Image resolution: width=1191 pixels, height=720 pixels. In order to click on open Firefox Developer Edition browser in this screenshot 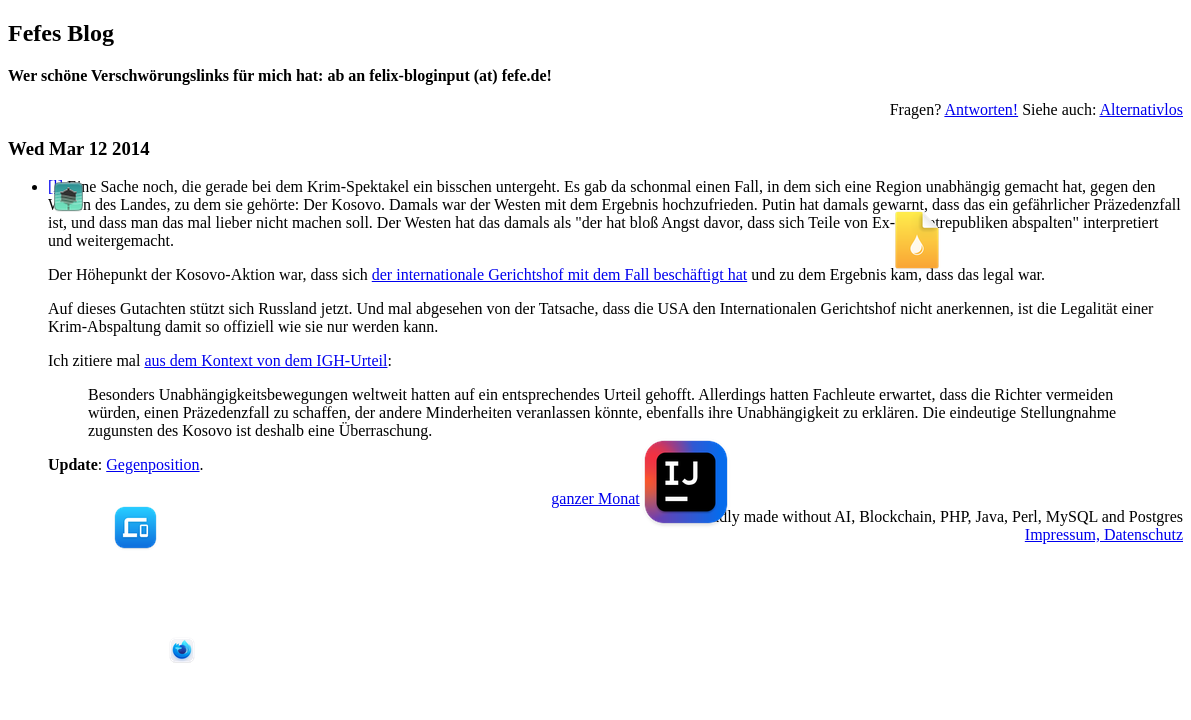, I will do `click(182, 650)`.